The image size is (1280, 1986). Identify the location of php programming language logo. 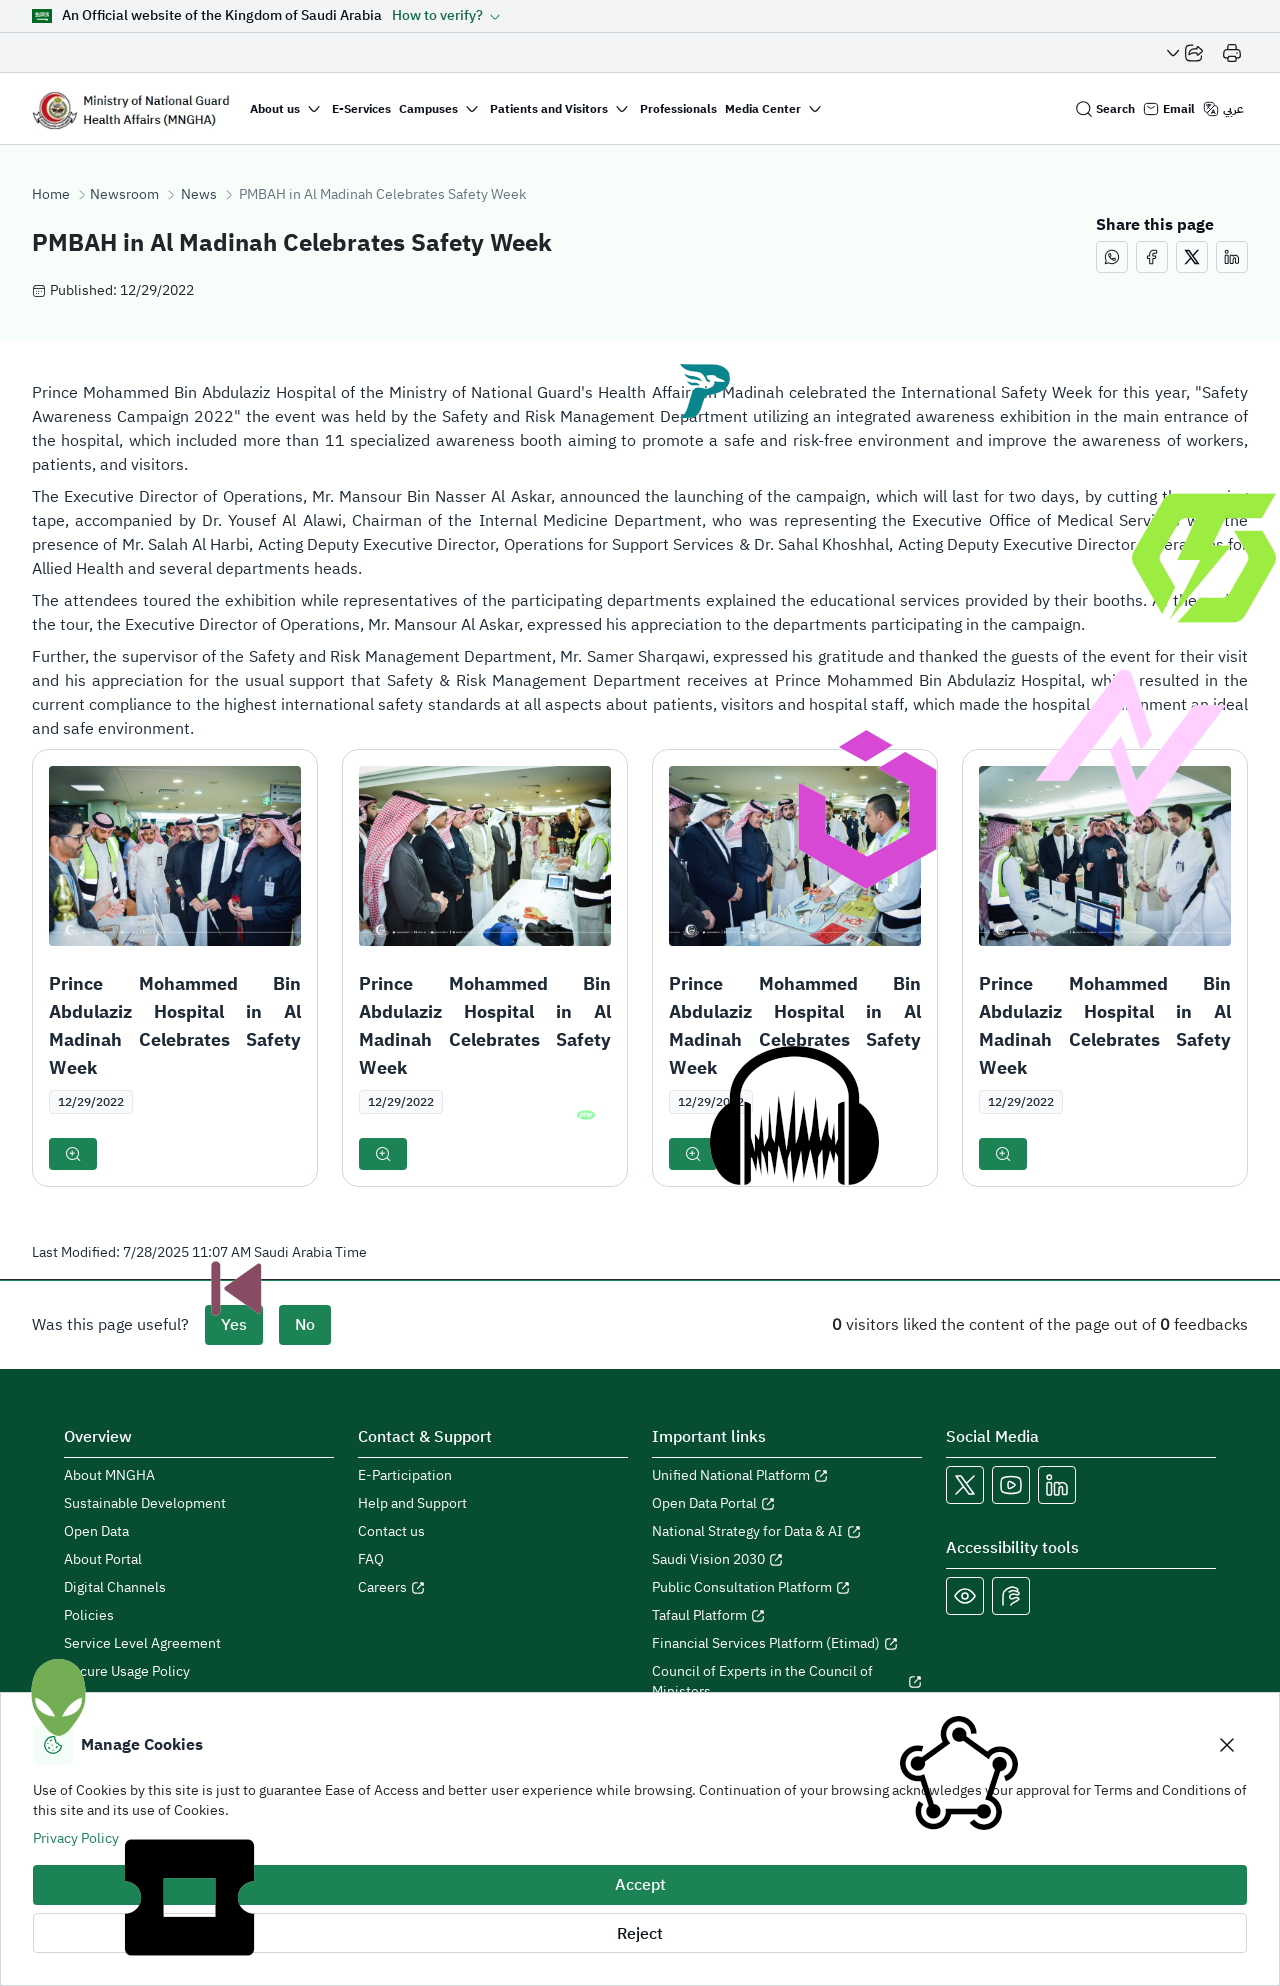
(586, 1115).